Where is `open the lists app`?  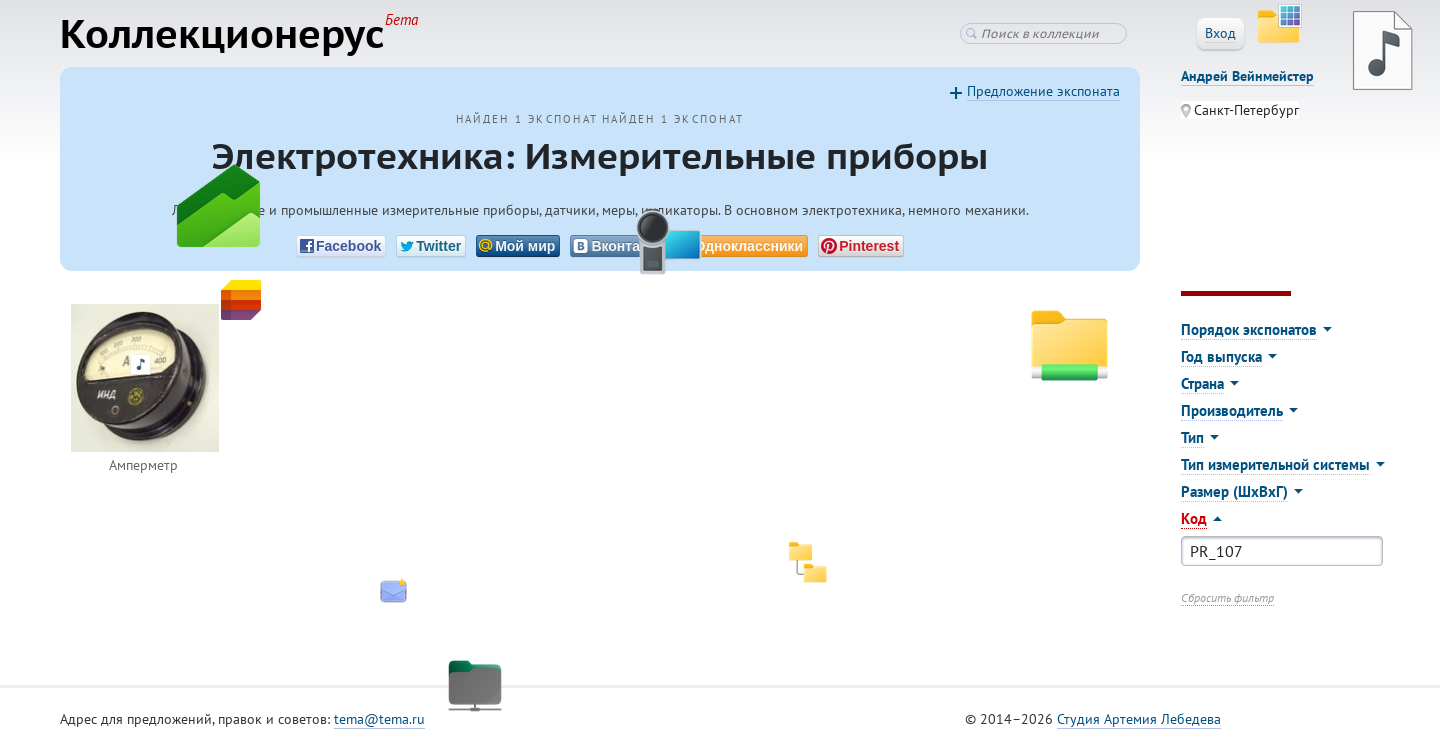 open the lists app is located at coordinates (241, 300).